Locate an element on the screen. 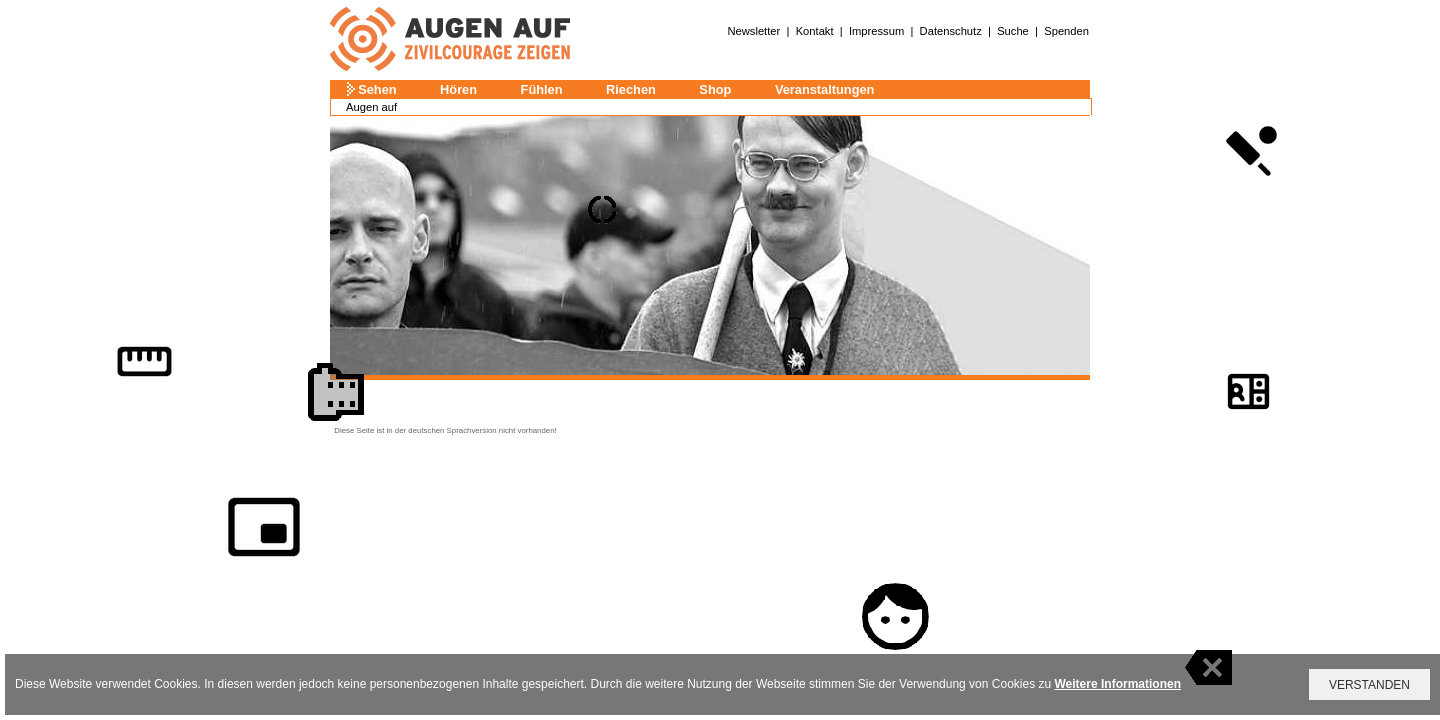  measure dimensions or distance is located at coordinates (144, 361).